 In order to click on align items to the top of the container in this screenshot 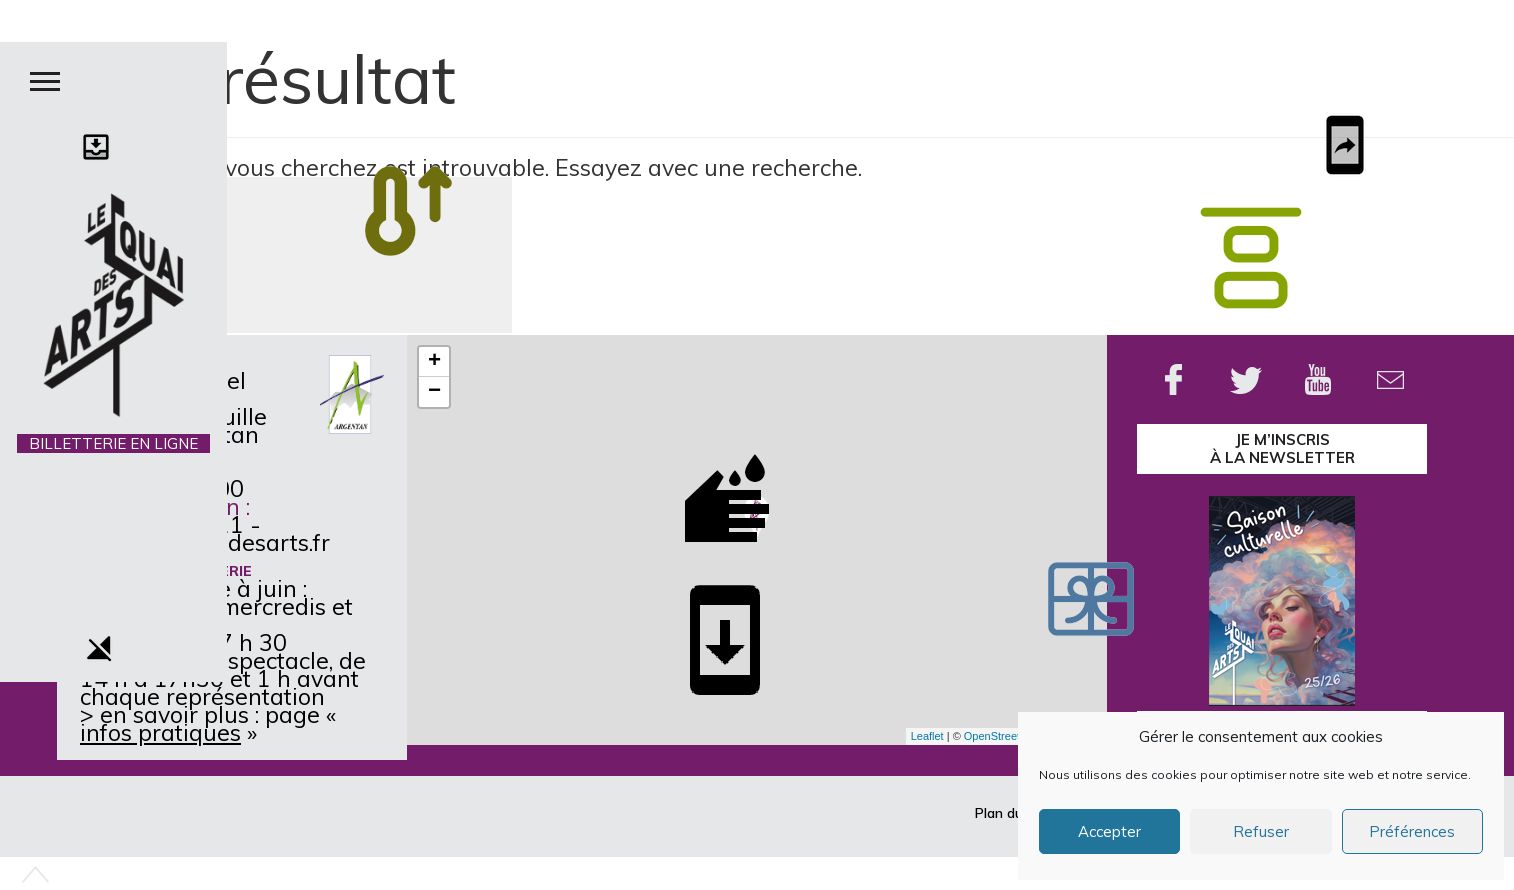, I will do `click(1251, 258)`.